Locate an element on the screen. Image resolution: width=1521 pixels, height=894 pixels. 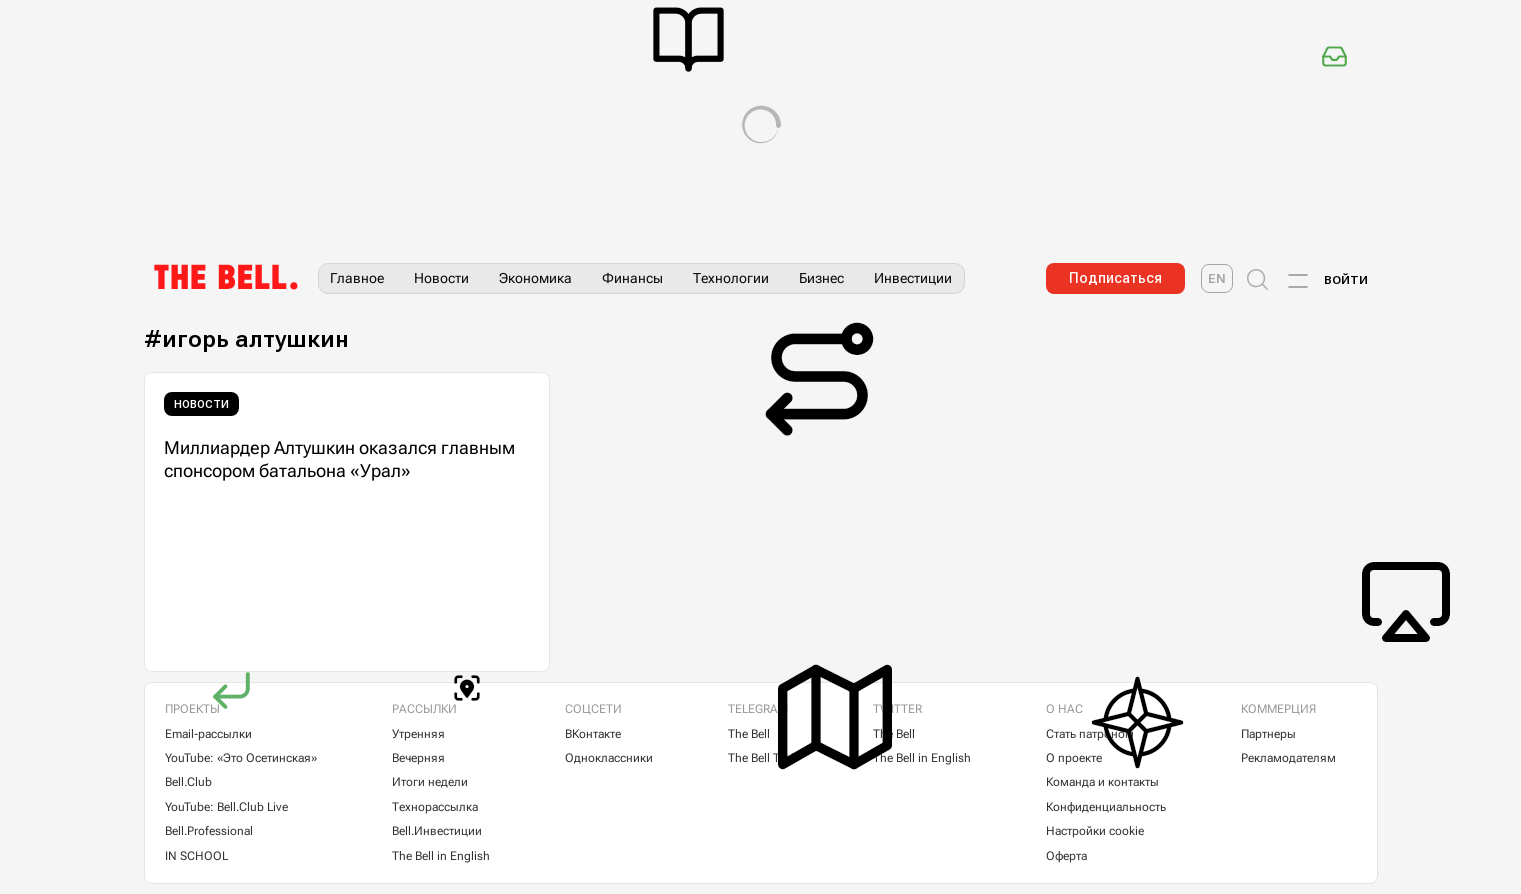
access navigation or orientation tools is located at coordinates (1137, 722).